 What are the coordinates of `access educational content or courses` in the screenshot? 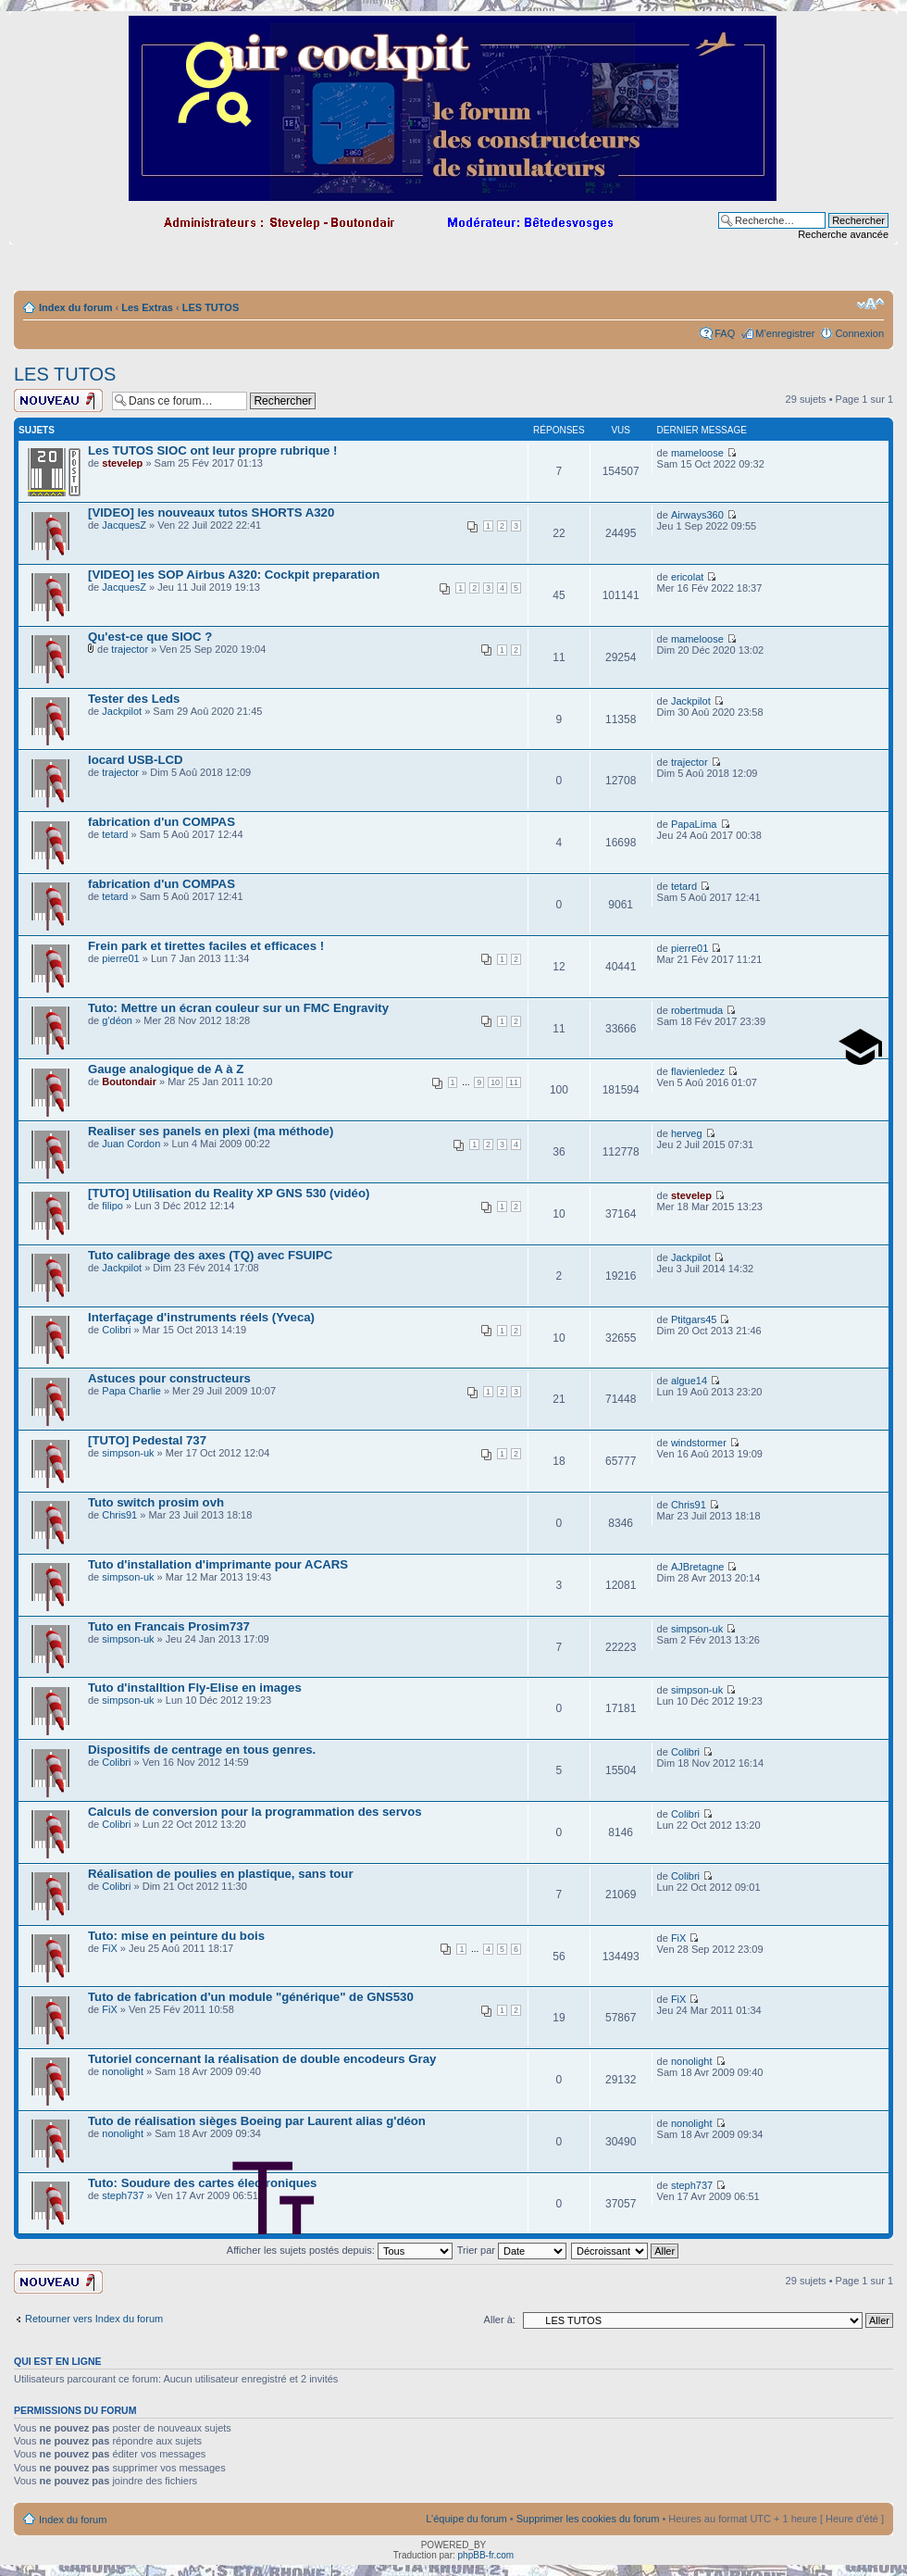 It's located at (860, 1046).